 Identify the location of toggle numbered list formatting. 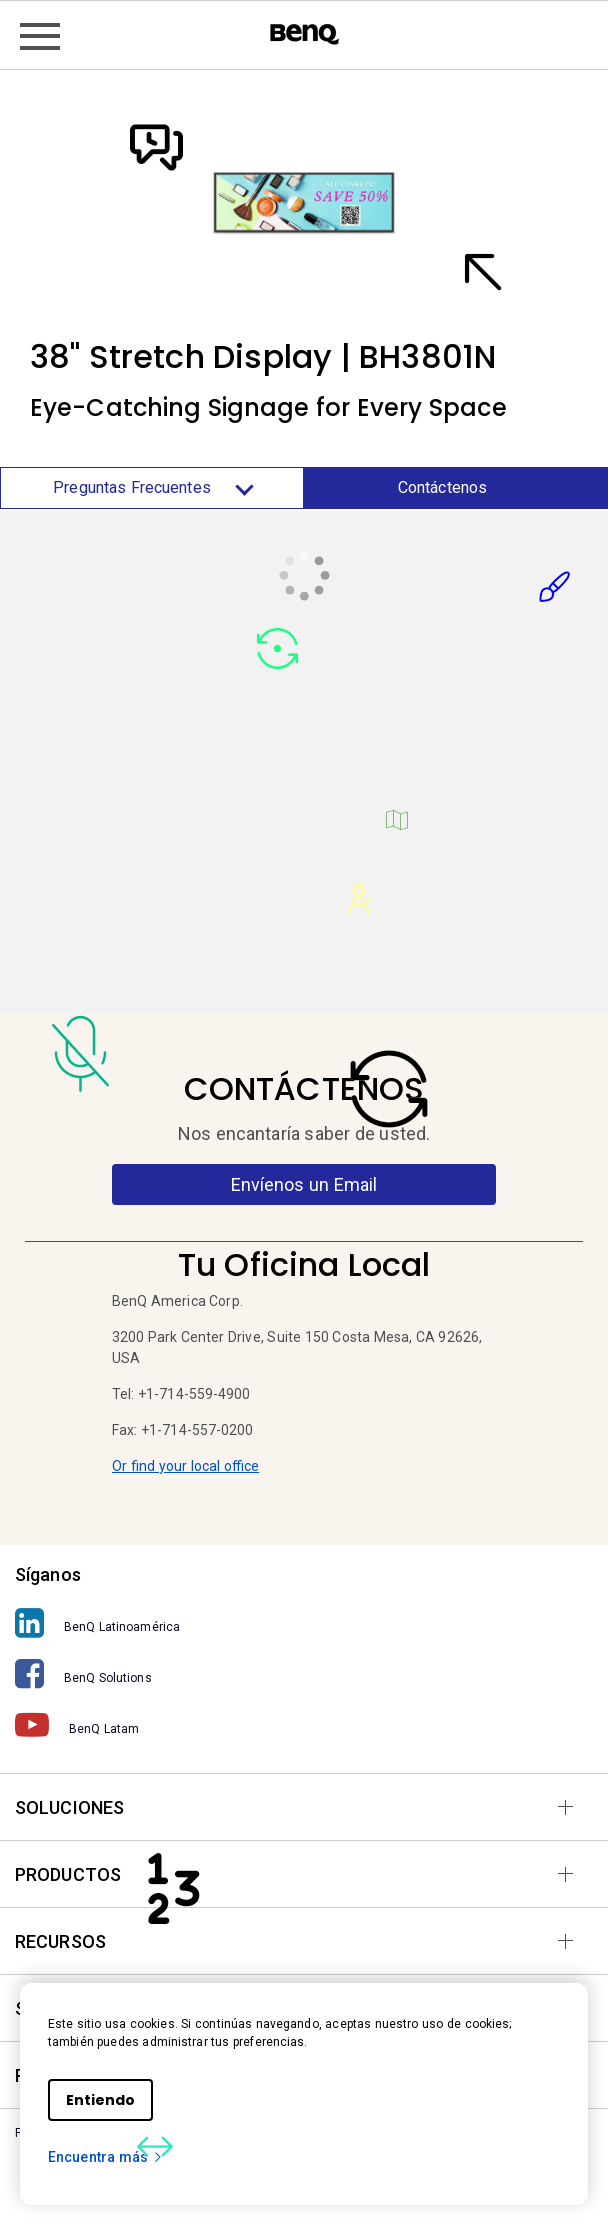
(170, 1888).